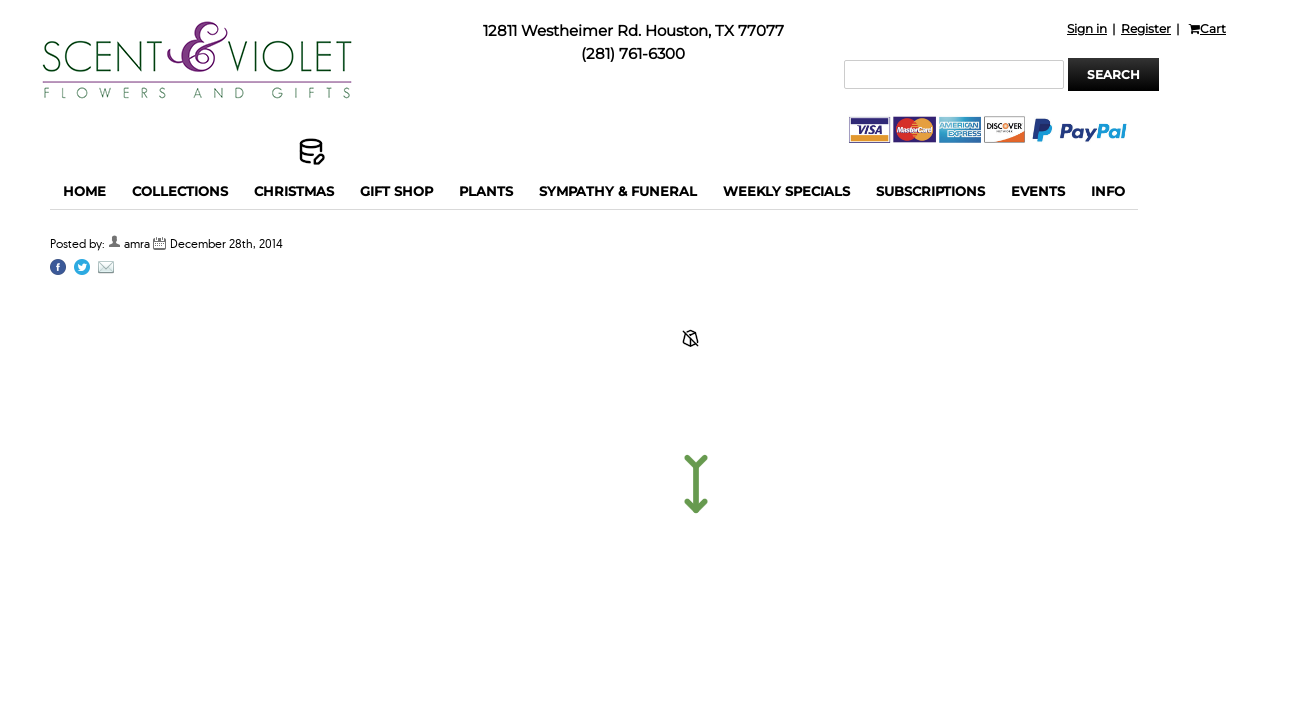 The width and height of the screenshot is (1300, 720). What do you see at coordinates (696, 484) in the screenshot?
I see `scroll down to view more content` at bounding box center [696, 484].